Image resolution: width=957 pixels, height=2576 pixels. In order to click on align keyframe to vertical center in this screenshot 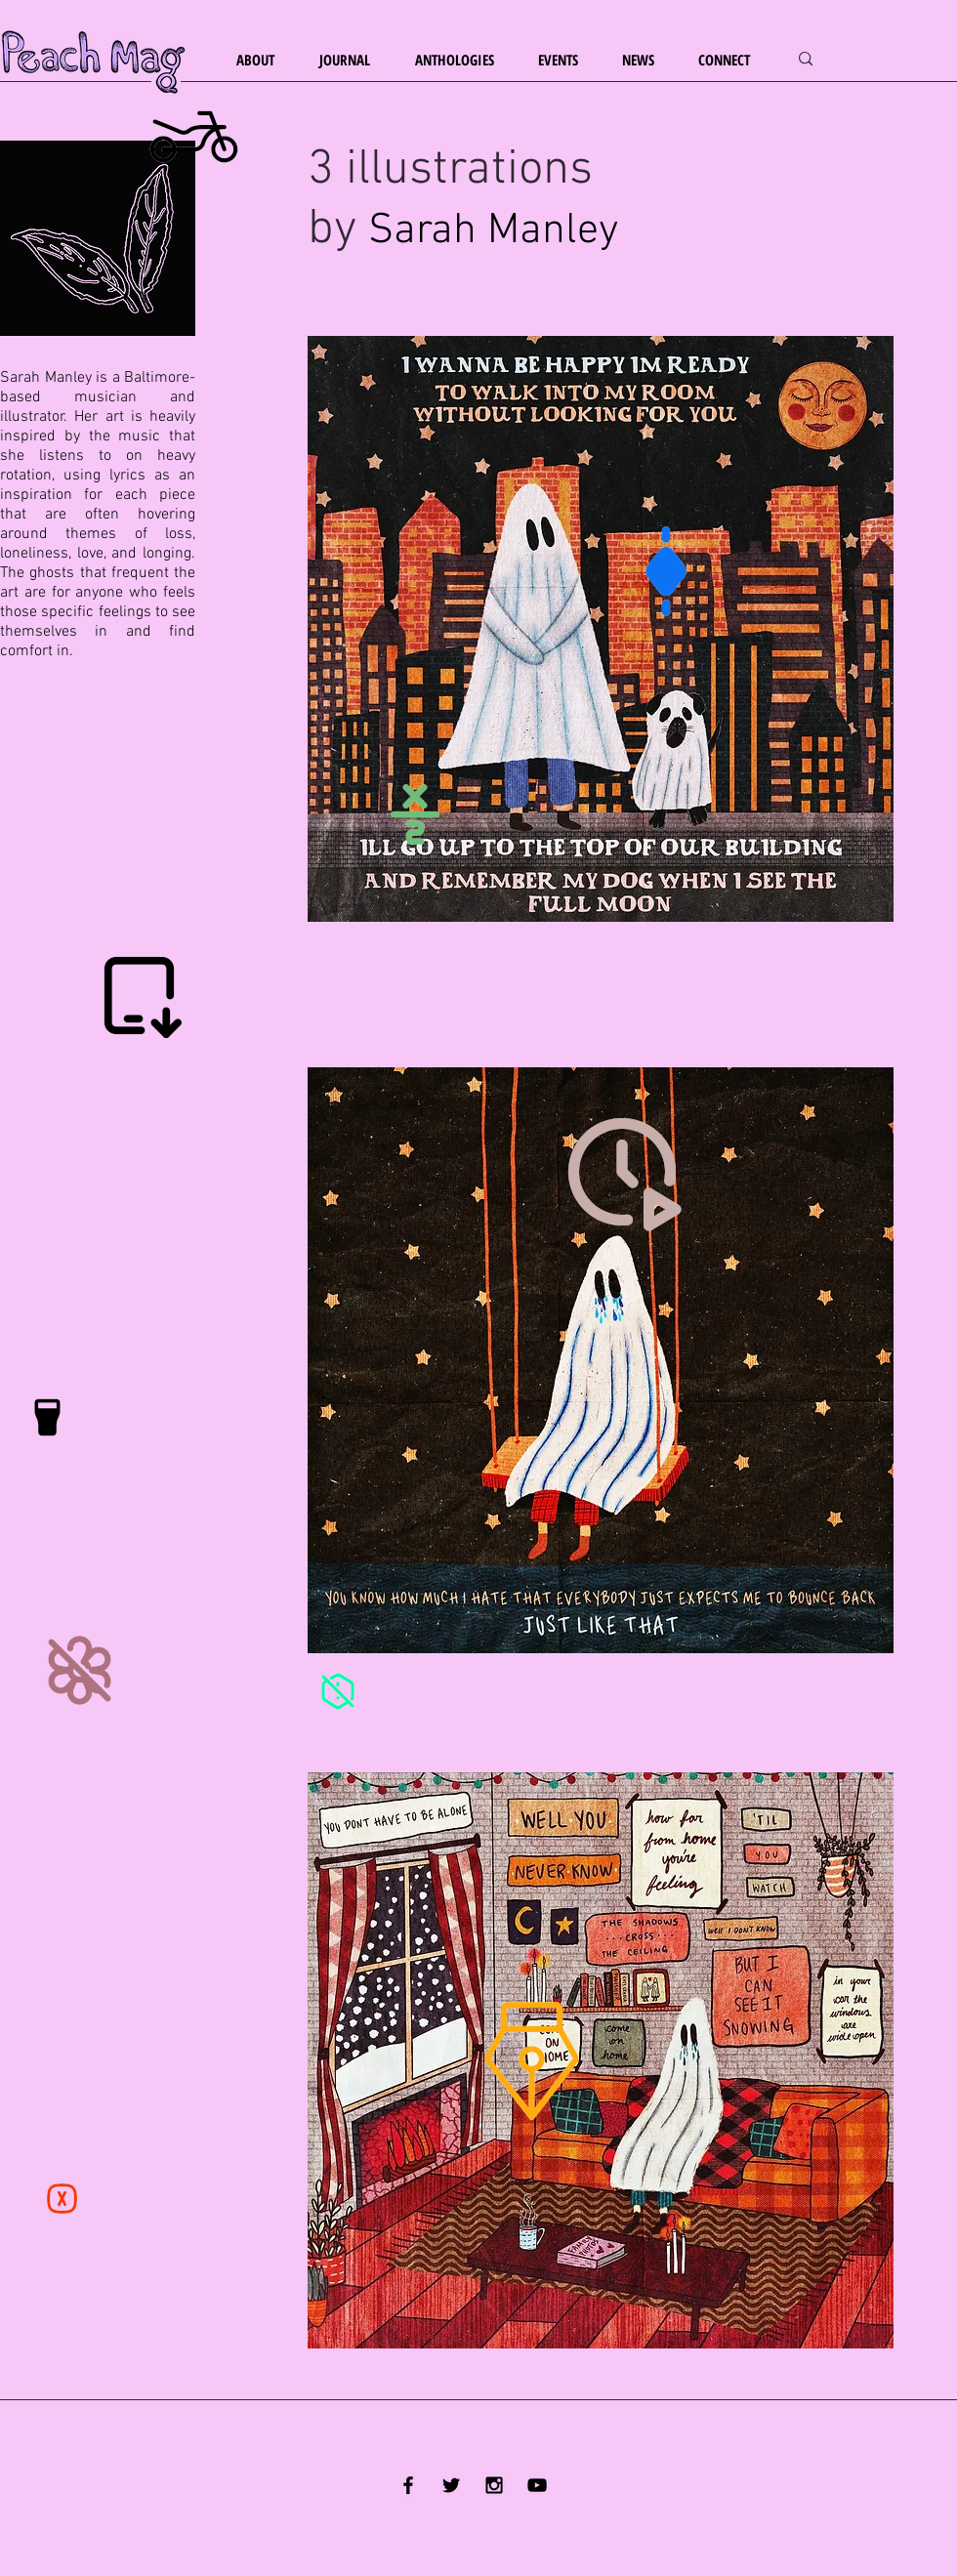, I will do `click(666, 571)`.